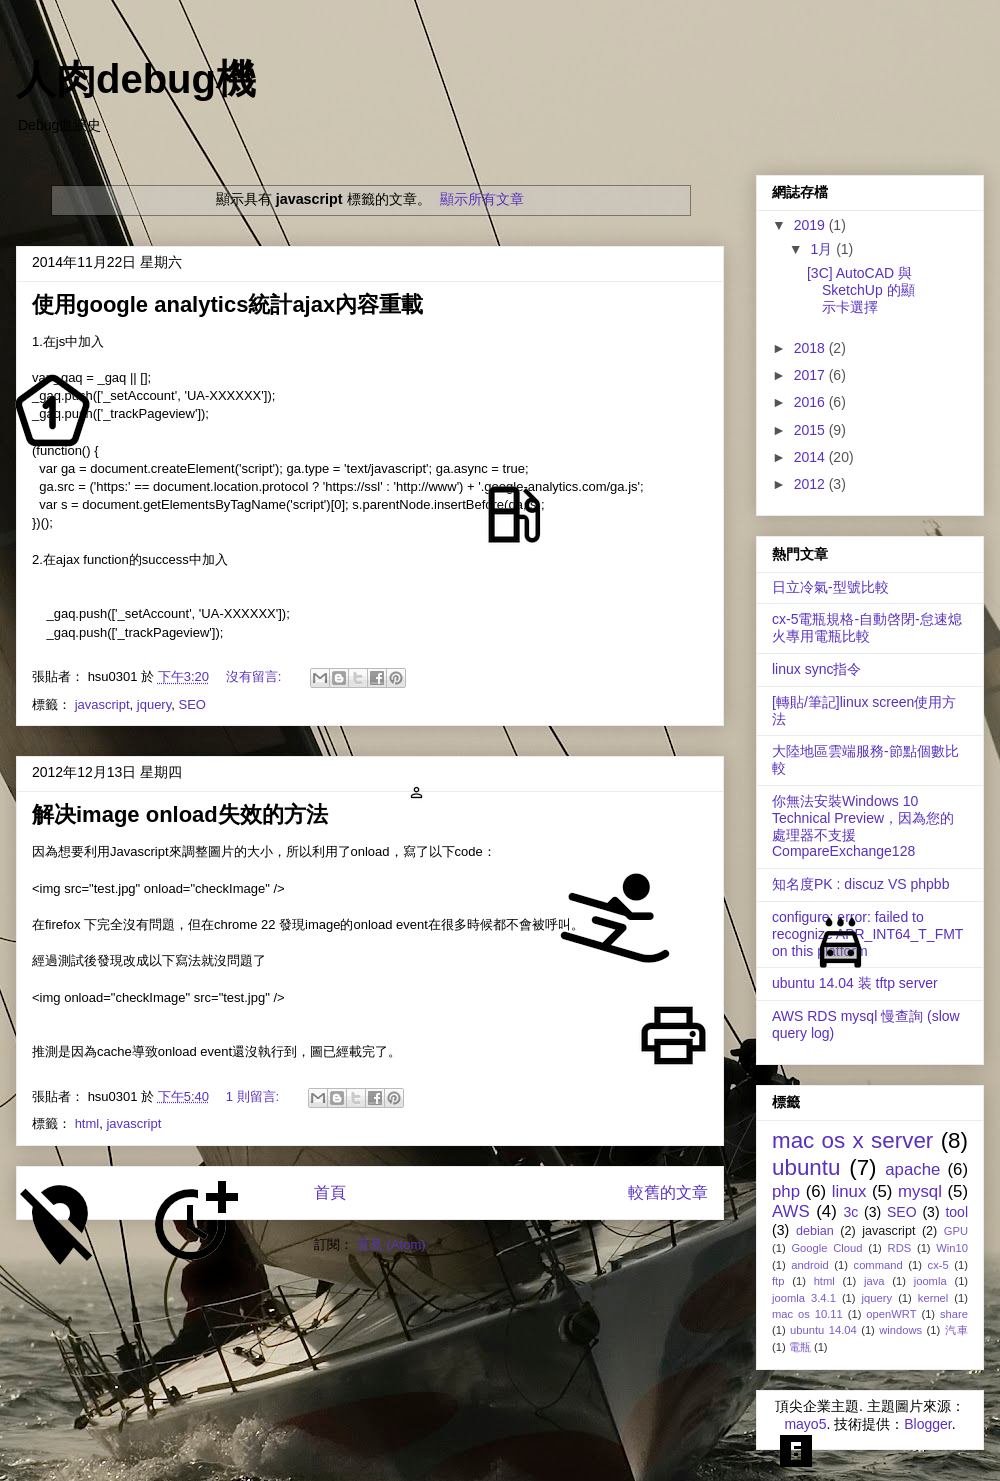 The width and height of the screenshot is (1000, 1481). What do you see at coordinates (194, 1220) in the screenshot?
I see `add more time to a timer or deadline` at bounding box center [194, 1220].